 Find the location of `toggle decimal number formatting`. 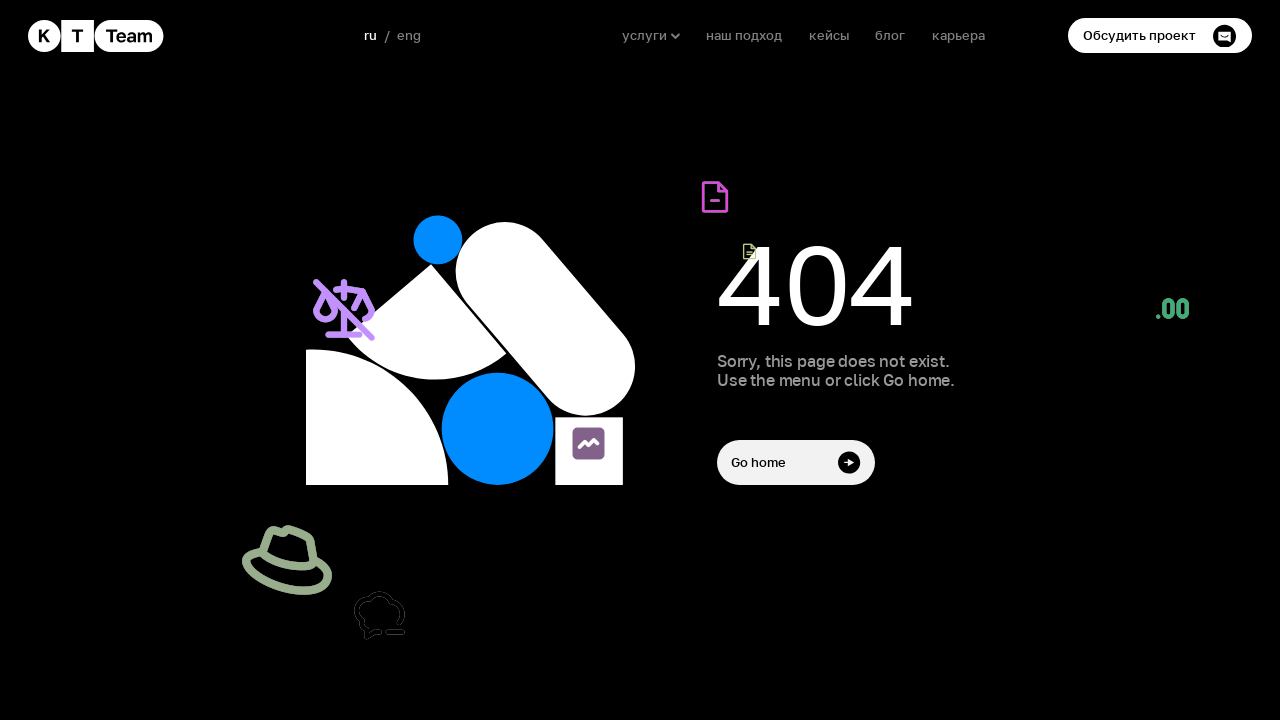

toggle decimal number formatting is located at coordinates (1172, 308).